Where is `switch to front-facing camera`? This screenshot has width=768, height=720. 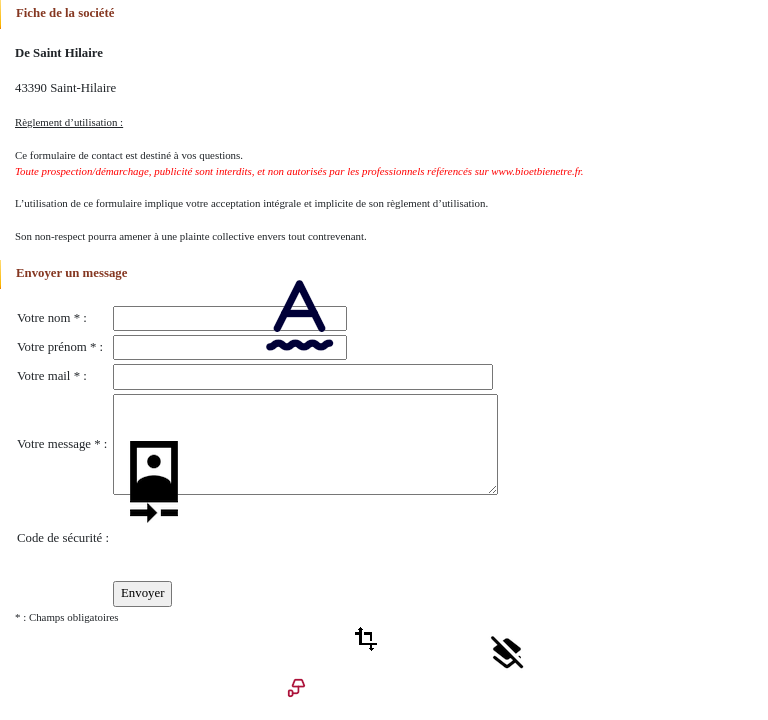
switch to front-facing camera is located at coordinates (154, 482).